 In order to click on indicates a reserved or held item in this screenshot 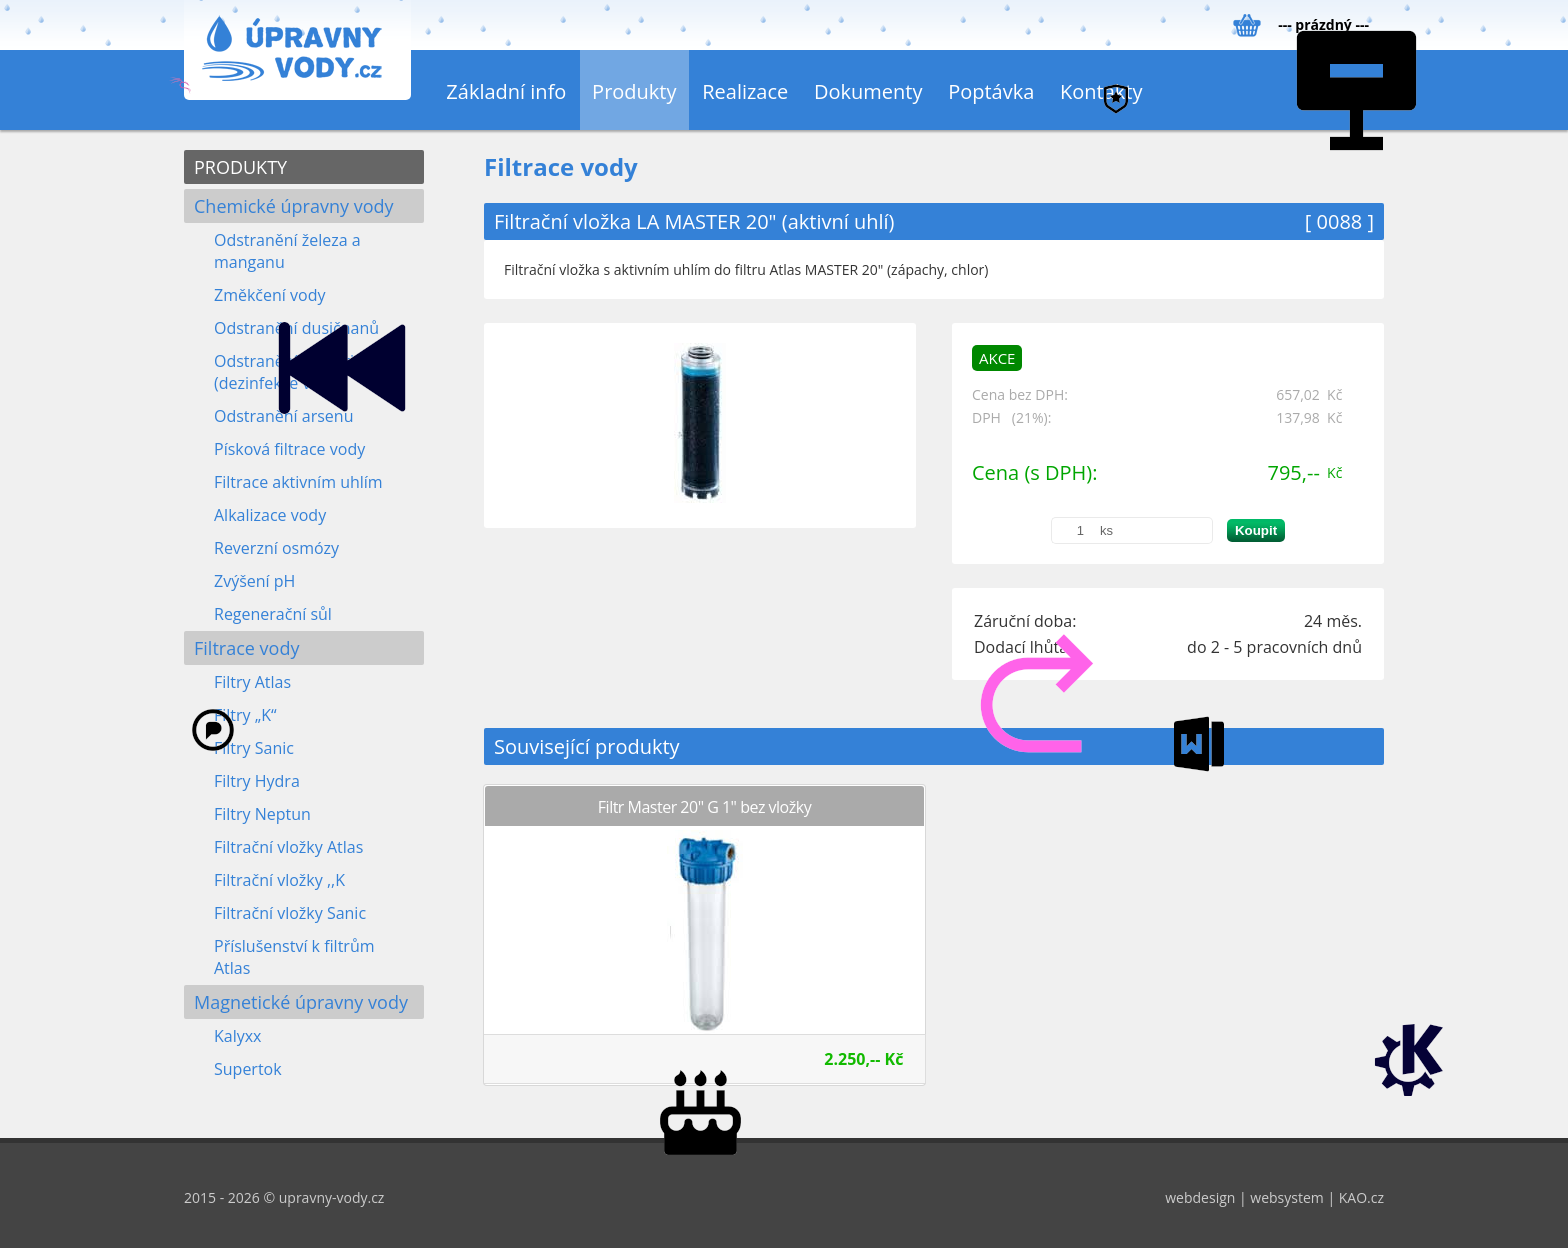, I will do `click(1356, 90)`.